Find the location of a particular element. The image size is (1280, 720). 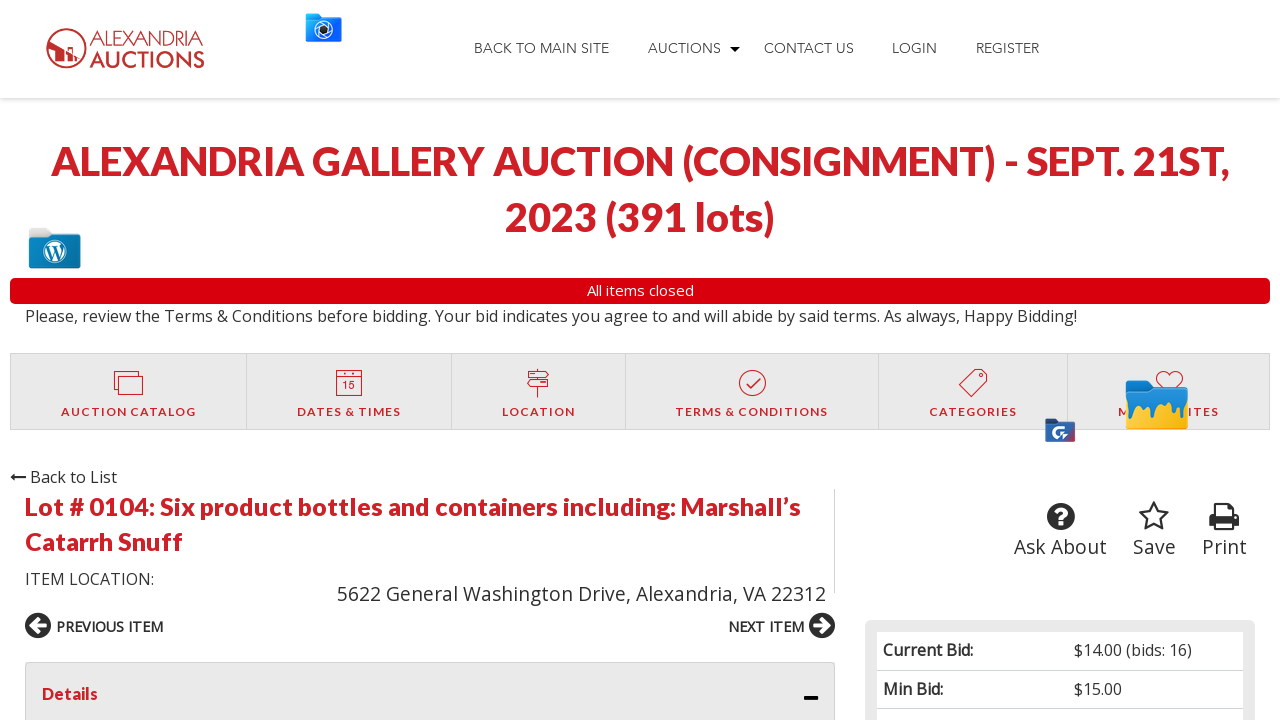

open gigabyte files or software folder is located at coordinates (1060, 431).